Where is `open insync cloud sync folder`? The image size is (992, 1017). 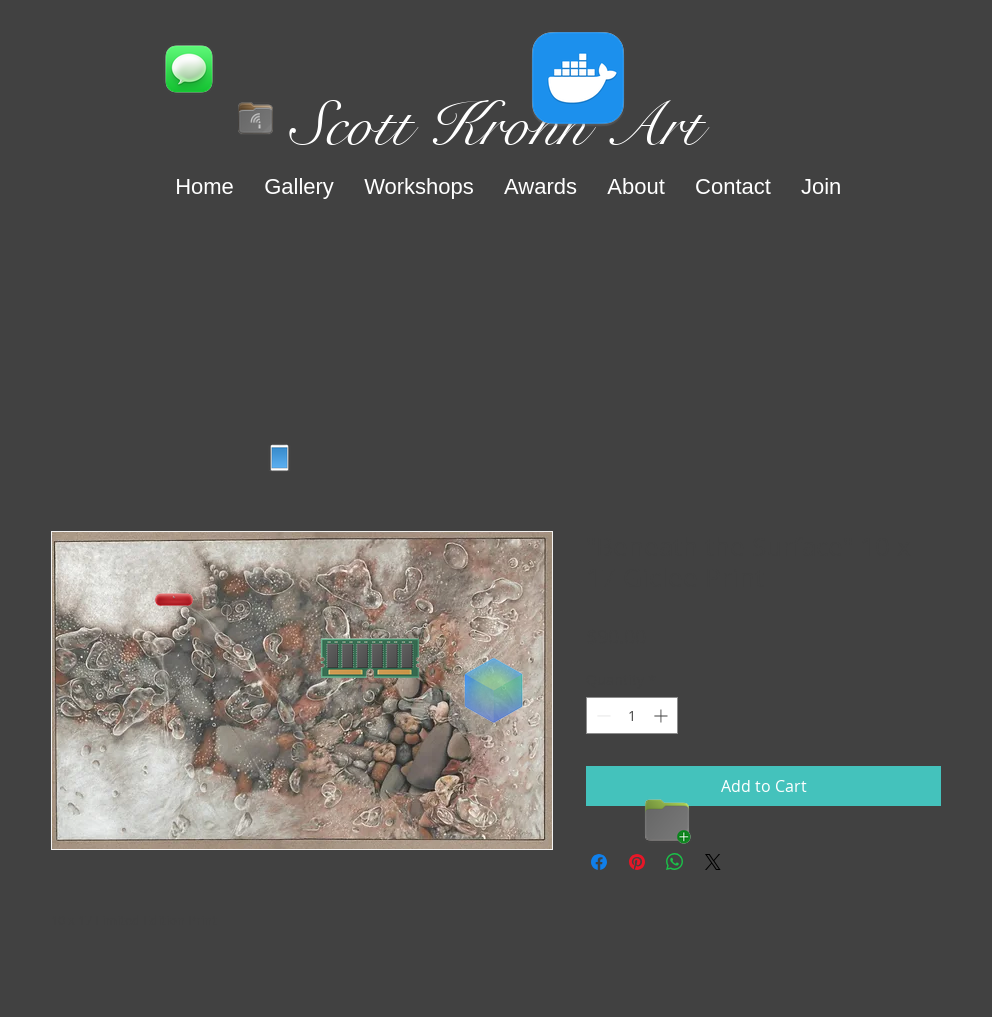
open insync cloud sync folder is located at coordinates (255, 117).